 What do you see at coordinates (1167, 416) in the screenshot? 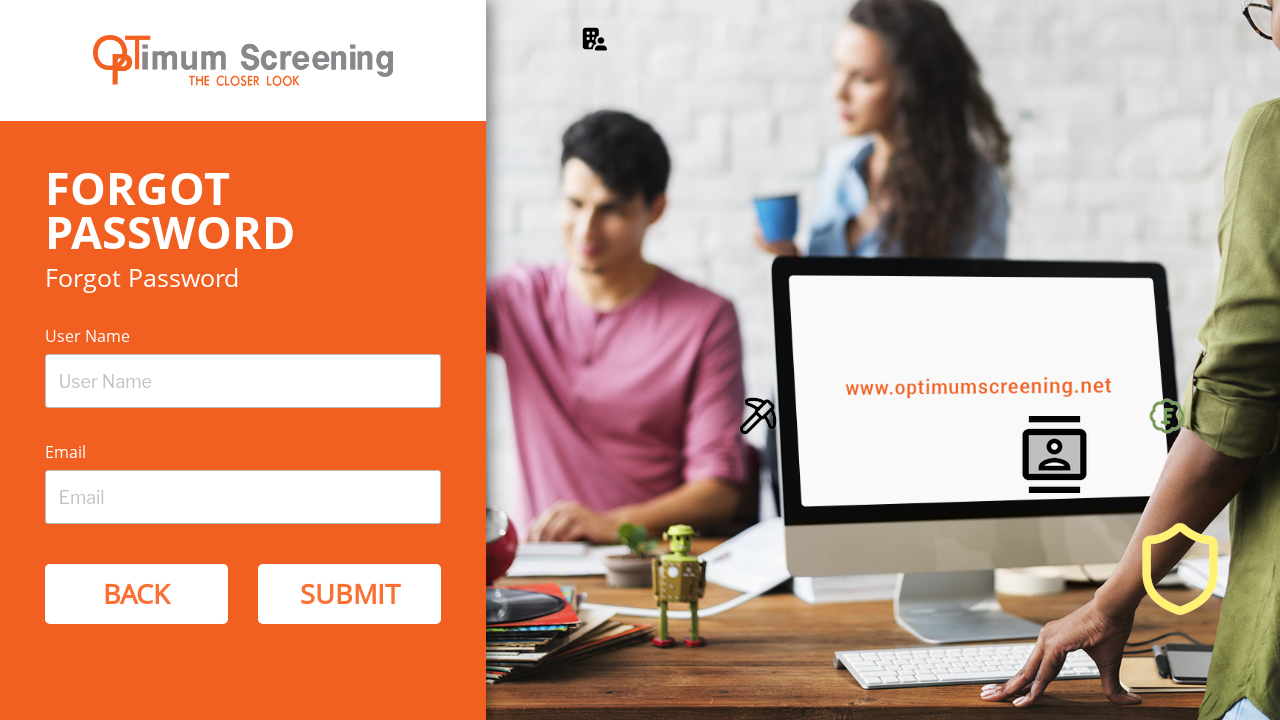
I see `indicates swiss franc currency or pricing` at bounding box center [1167, 416].